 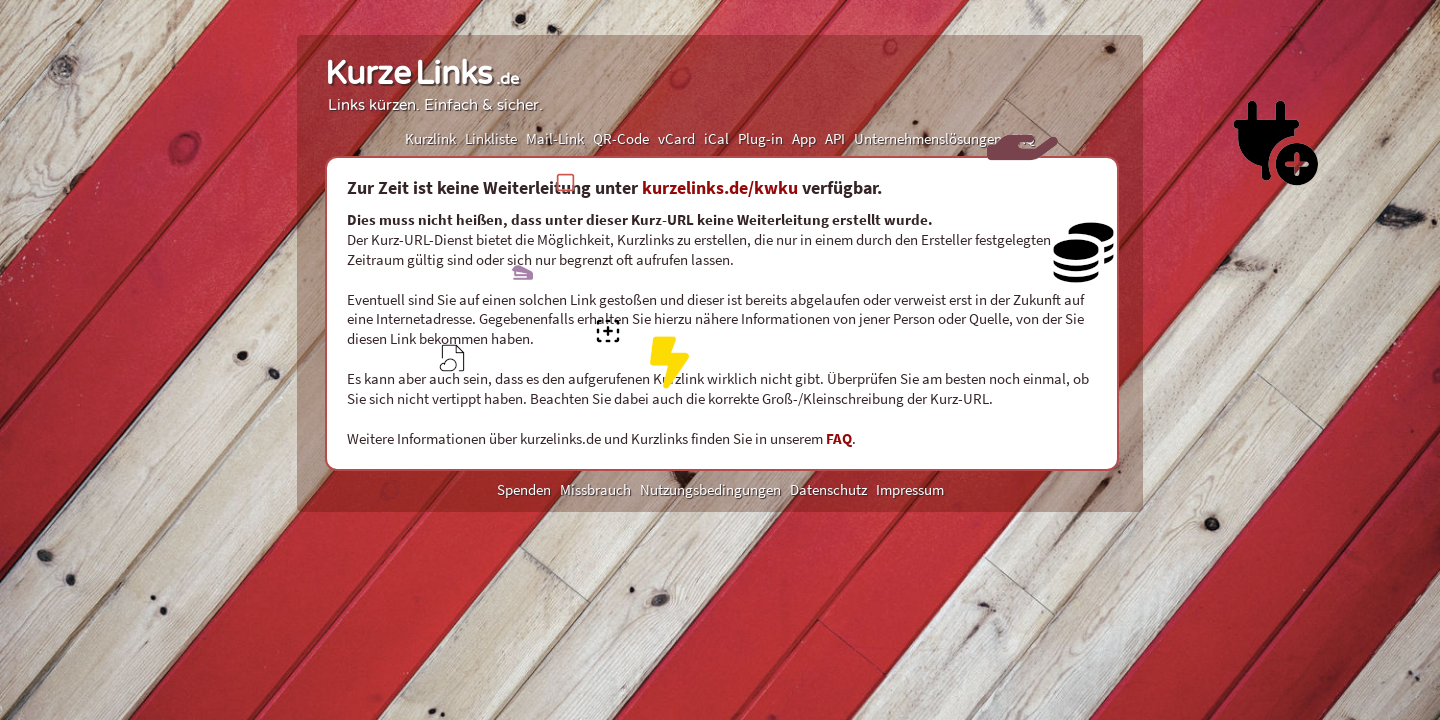 I want to click on receive or accept an item, so click(x=1022, y=128).